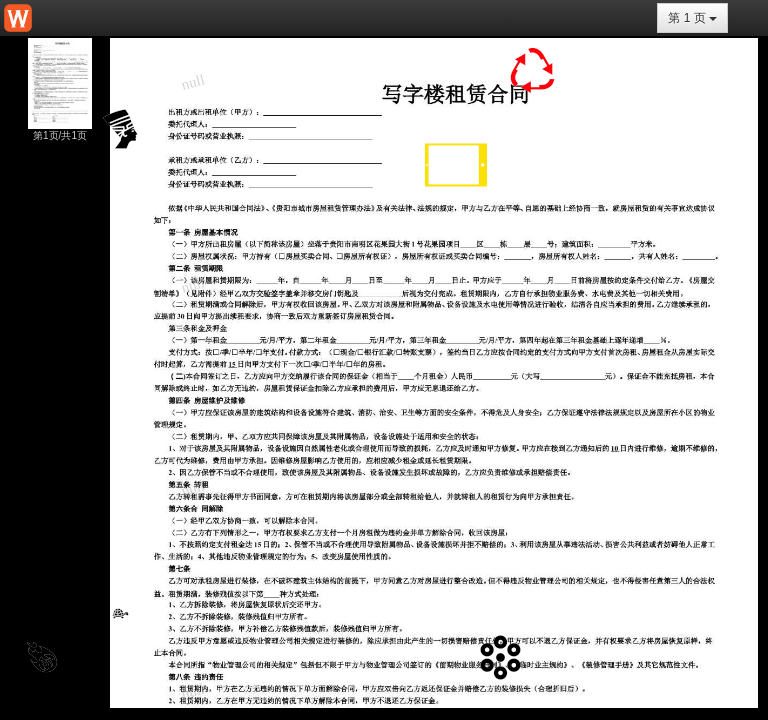  I want to click on access egyptian or ancient history themed content, so click(120, 129).